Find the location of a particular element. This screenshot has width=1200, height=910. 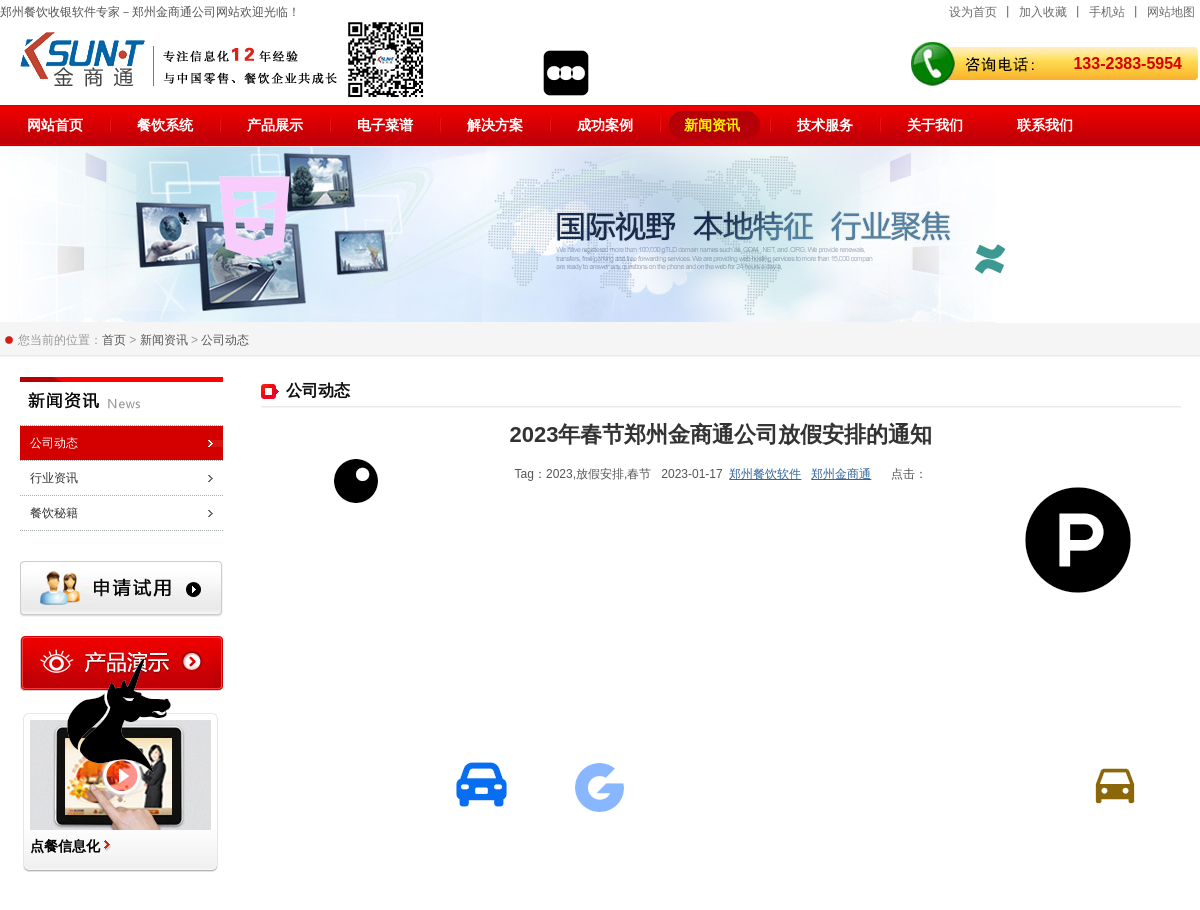

org framework logo is located at coordinates (119, 716).